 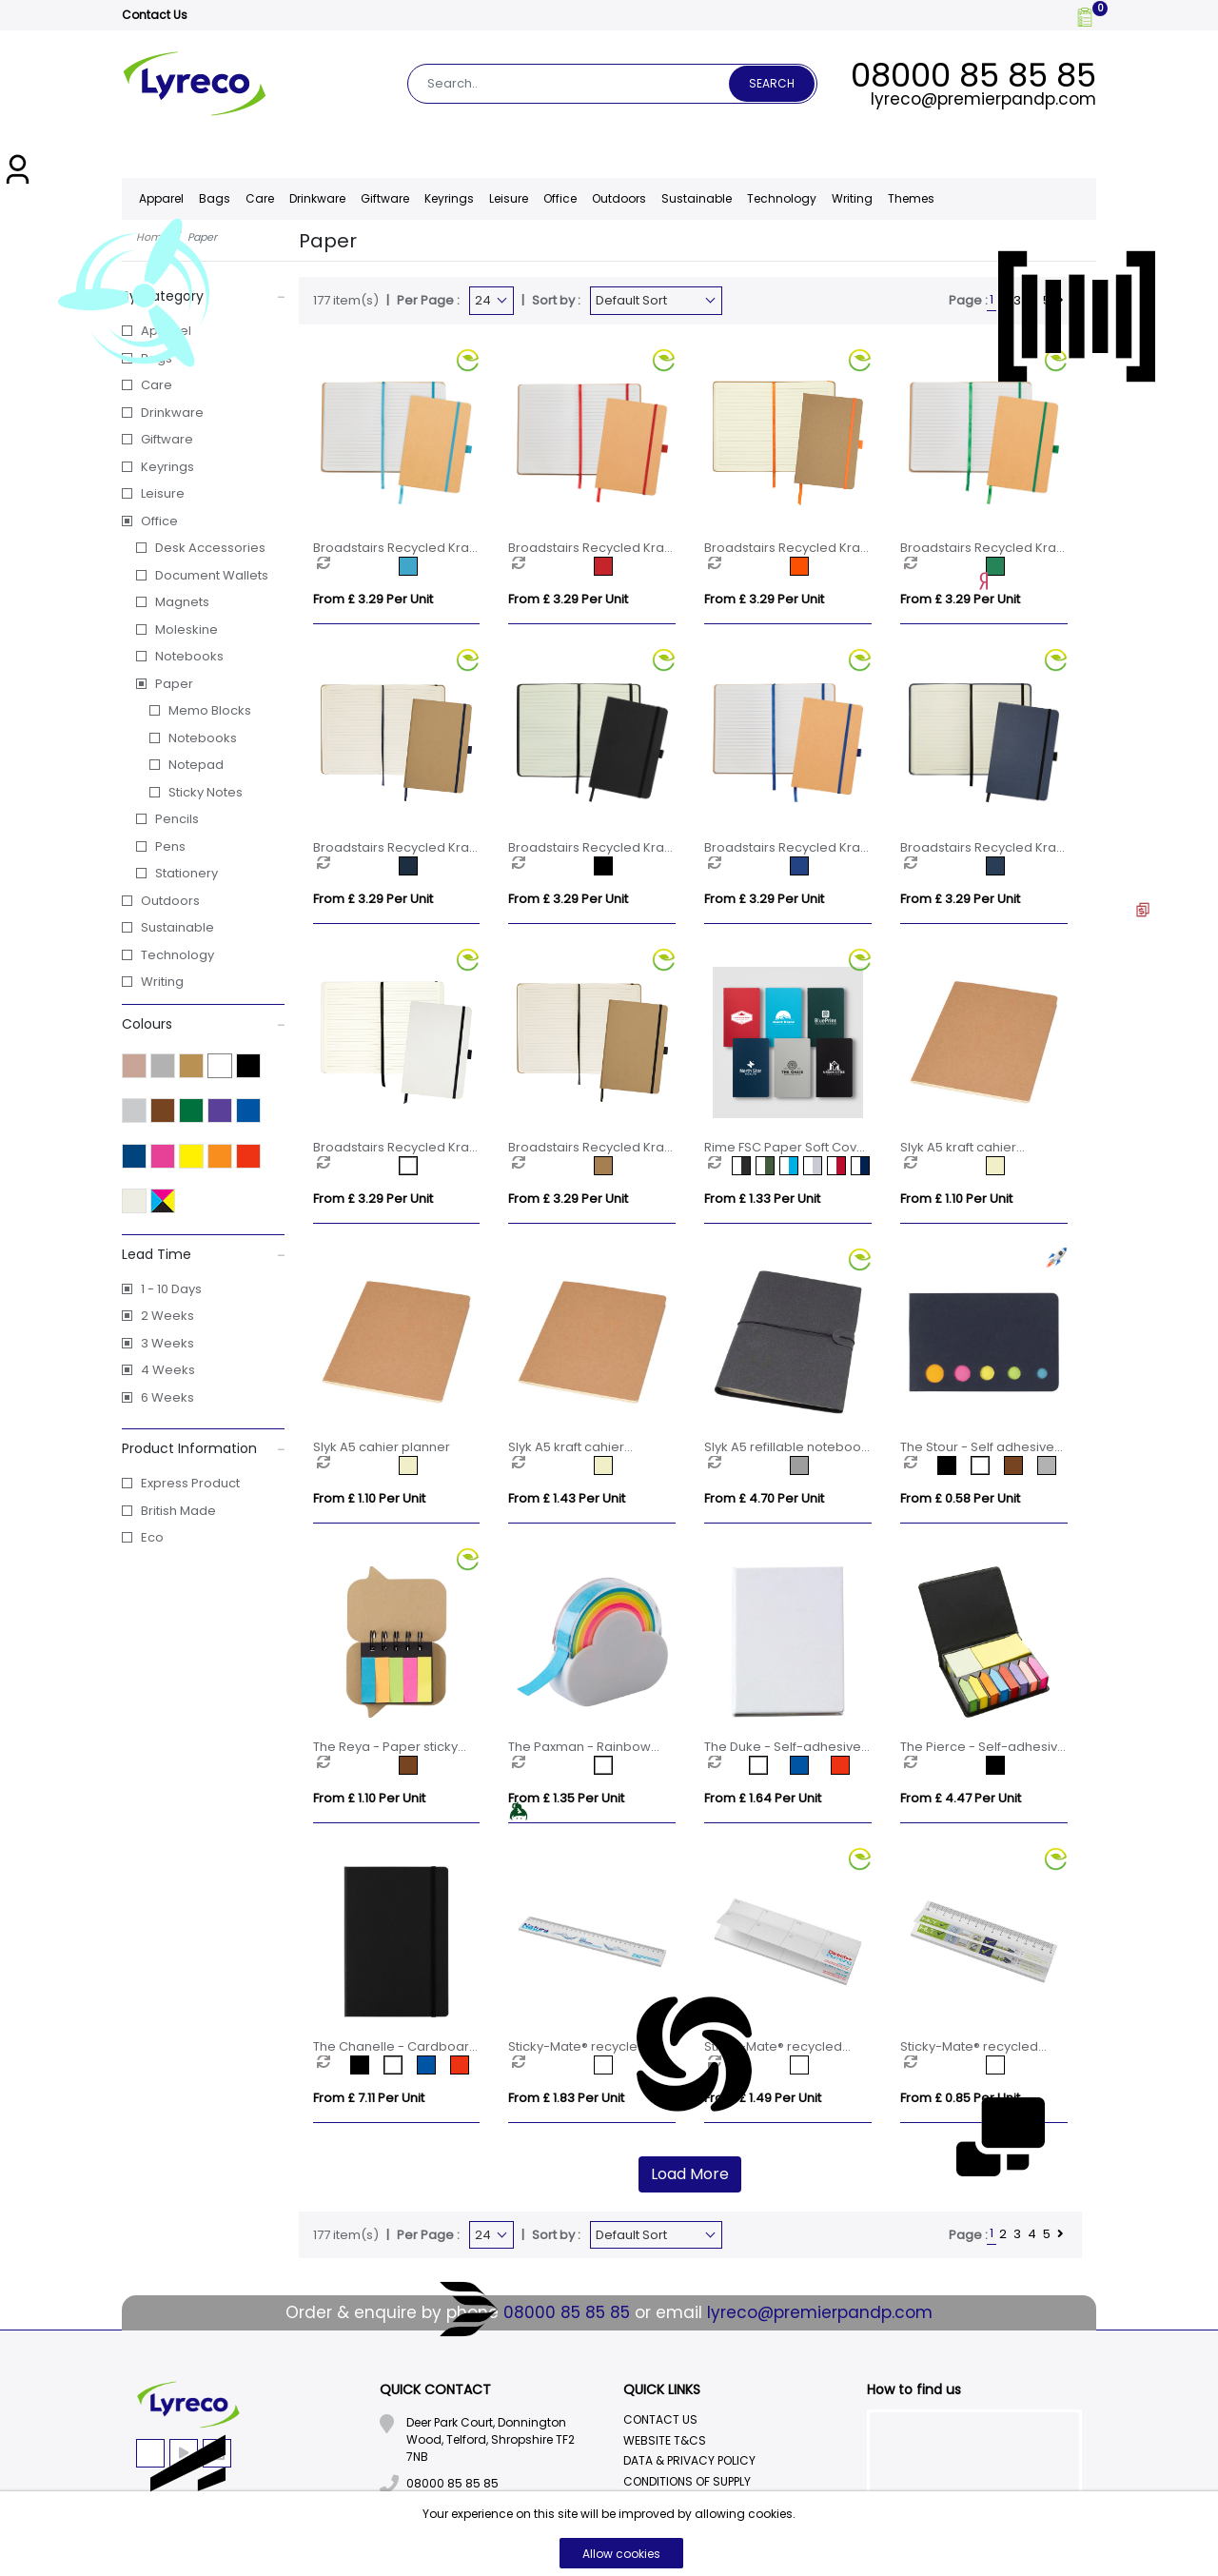 What do you see at coordinates (468, 2309) in the screenshot?
I see `bombardier company logo` at bounding box center [468, 2309].